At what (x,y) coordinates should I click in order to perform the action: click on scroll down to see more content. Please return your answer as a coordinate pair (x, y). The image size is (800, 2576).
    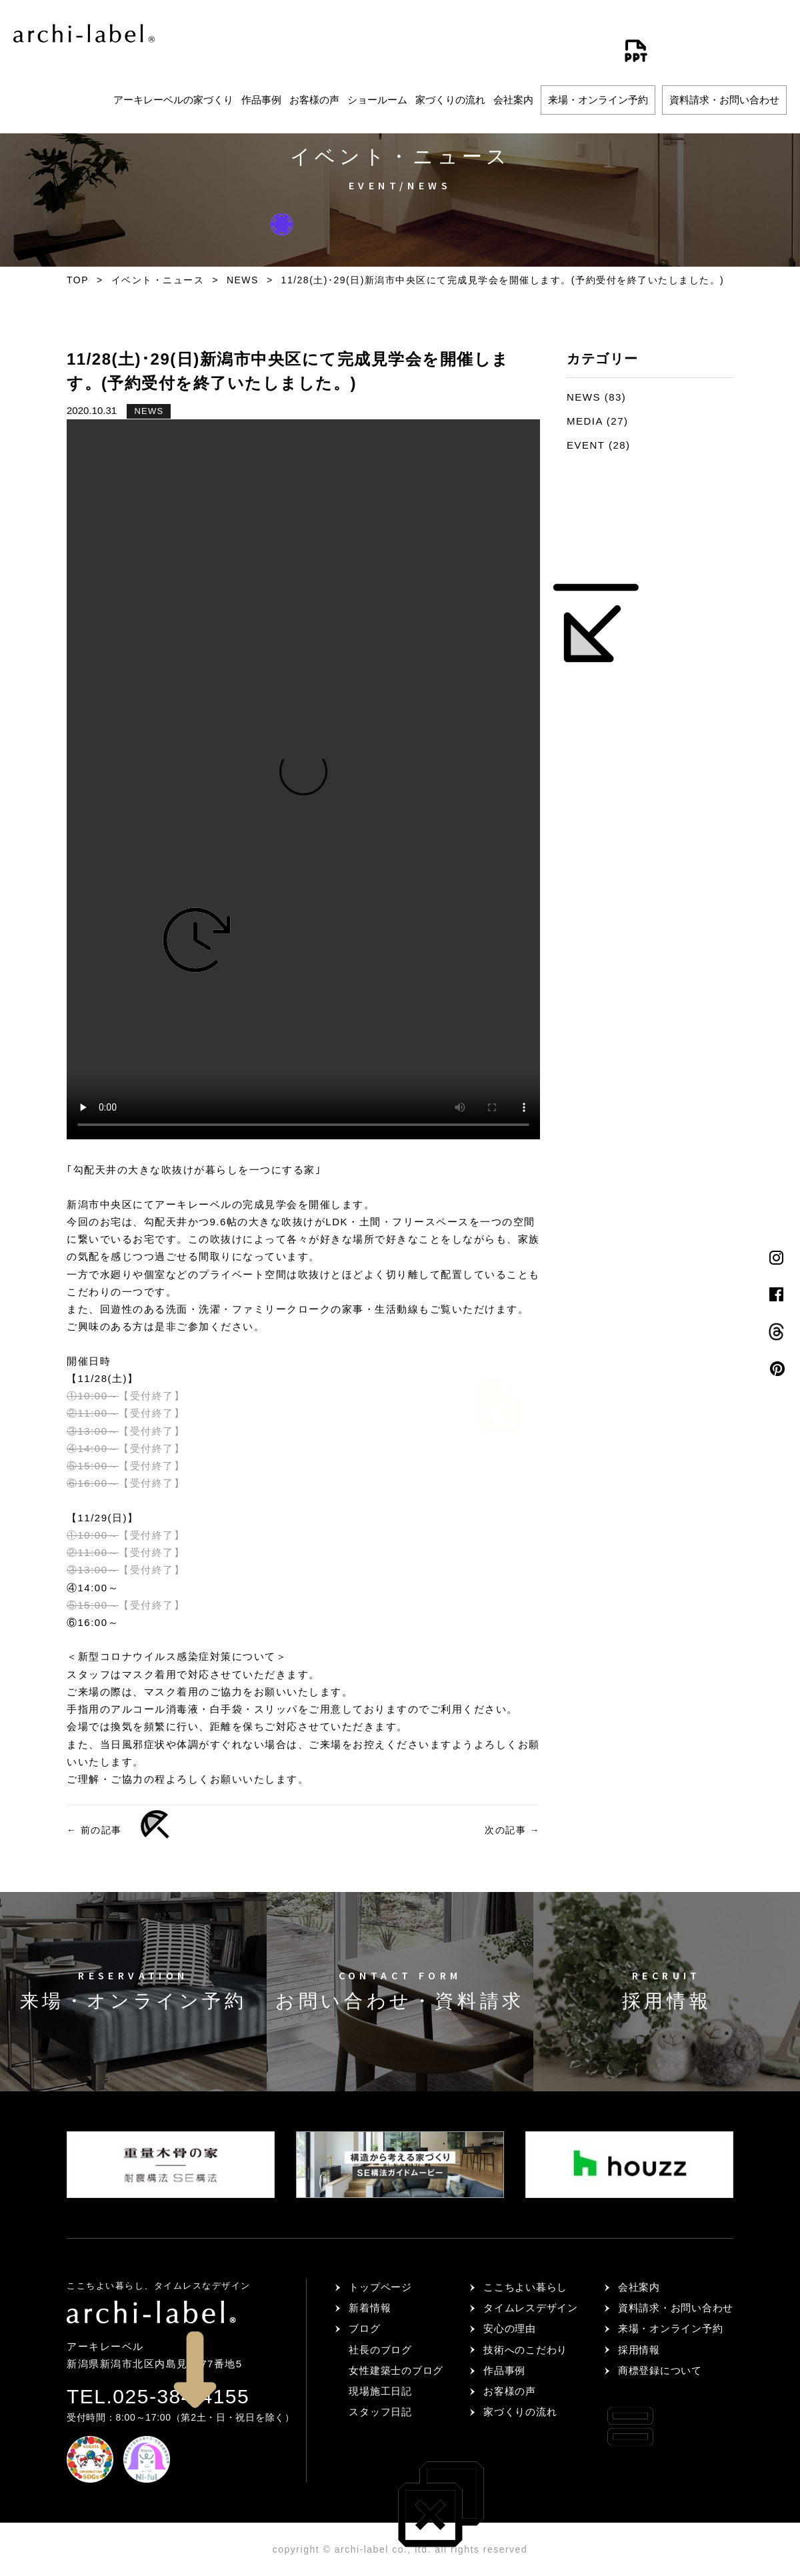
    Looking at the image, I should click on (195, 2369).